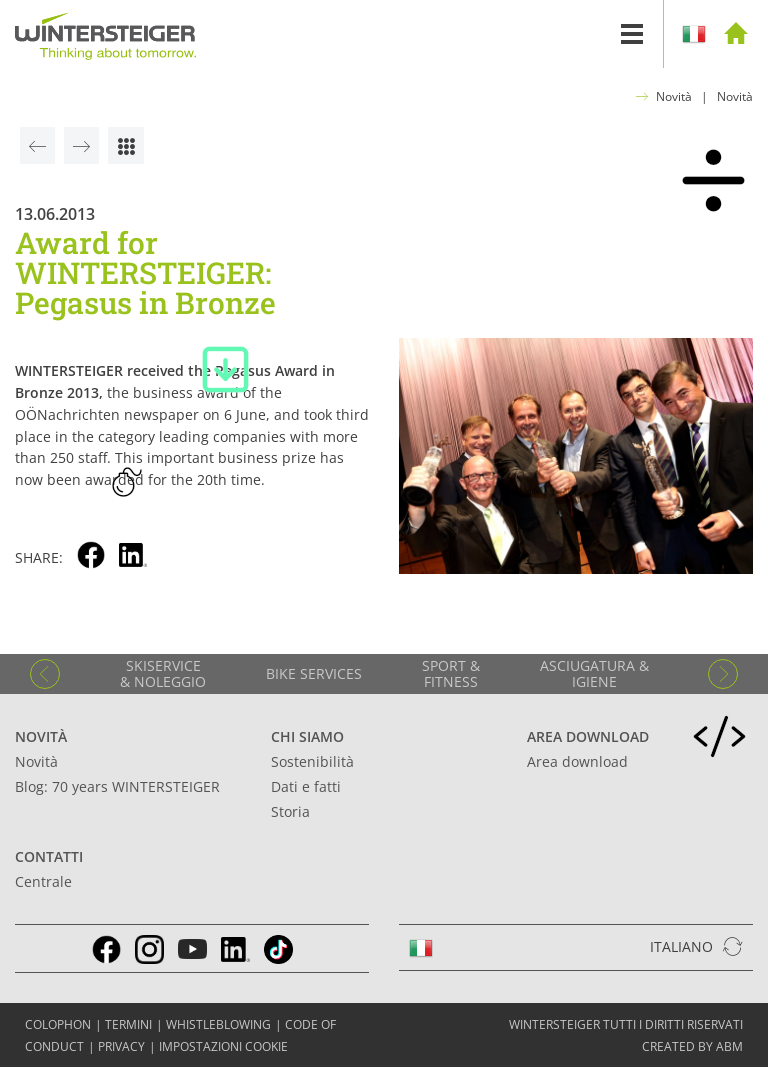 This screenshot has height=1067, width=768. What do you see at coordinates (713, 180) in the screenshot?
I see `perform division calculation` at bounding box center [713, 180].